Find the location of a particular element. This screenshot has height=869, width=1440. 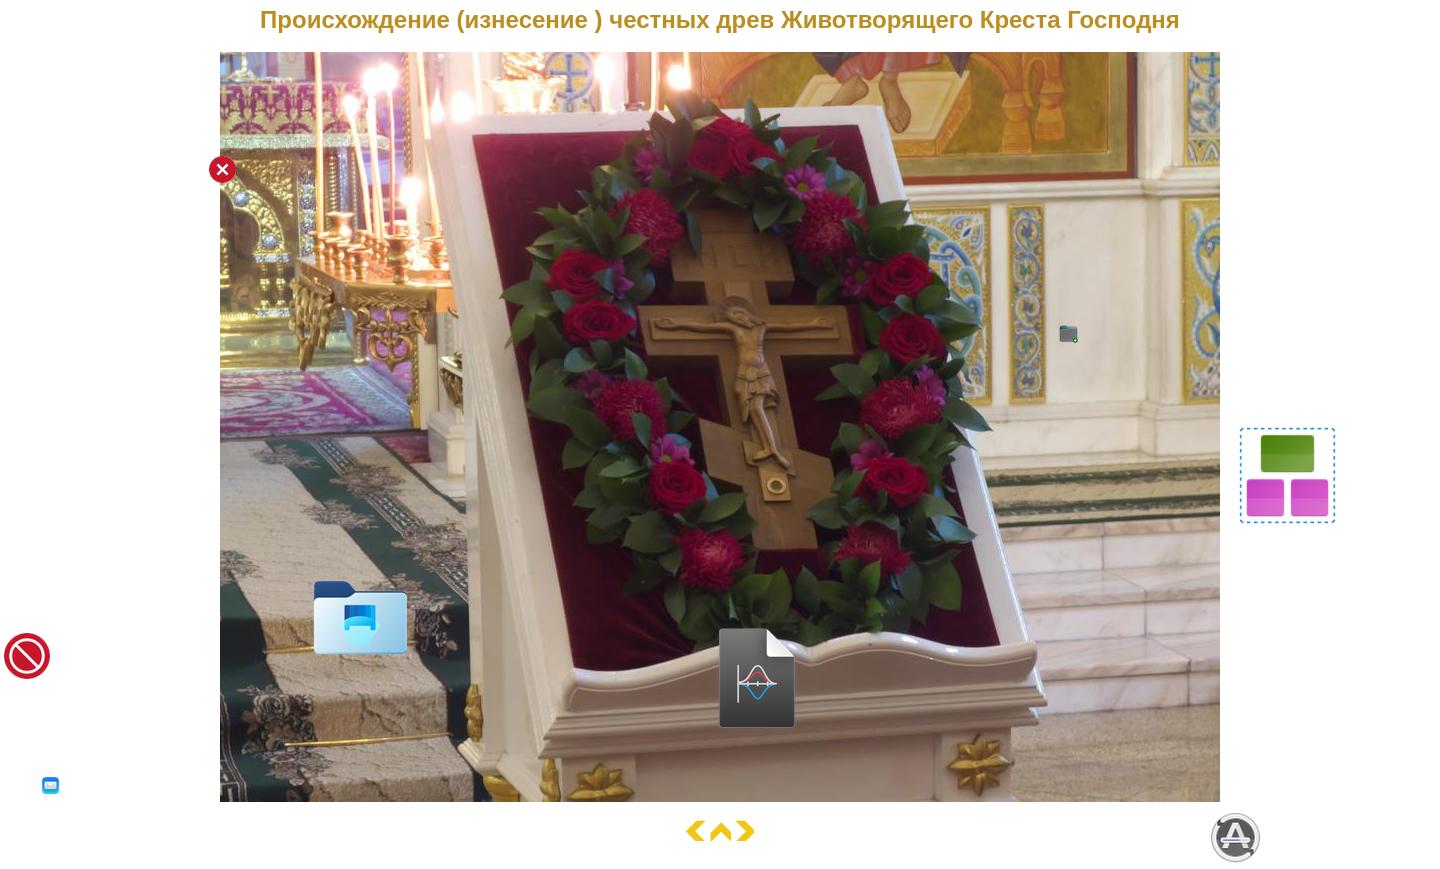

select all items in the current view is located at coordinates (1287, 475).